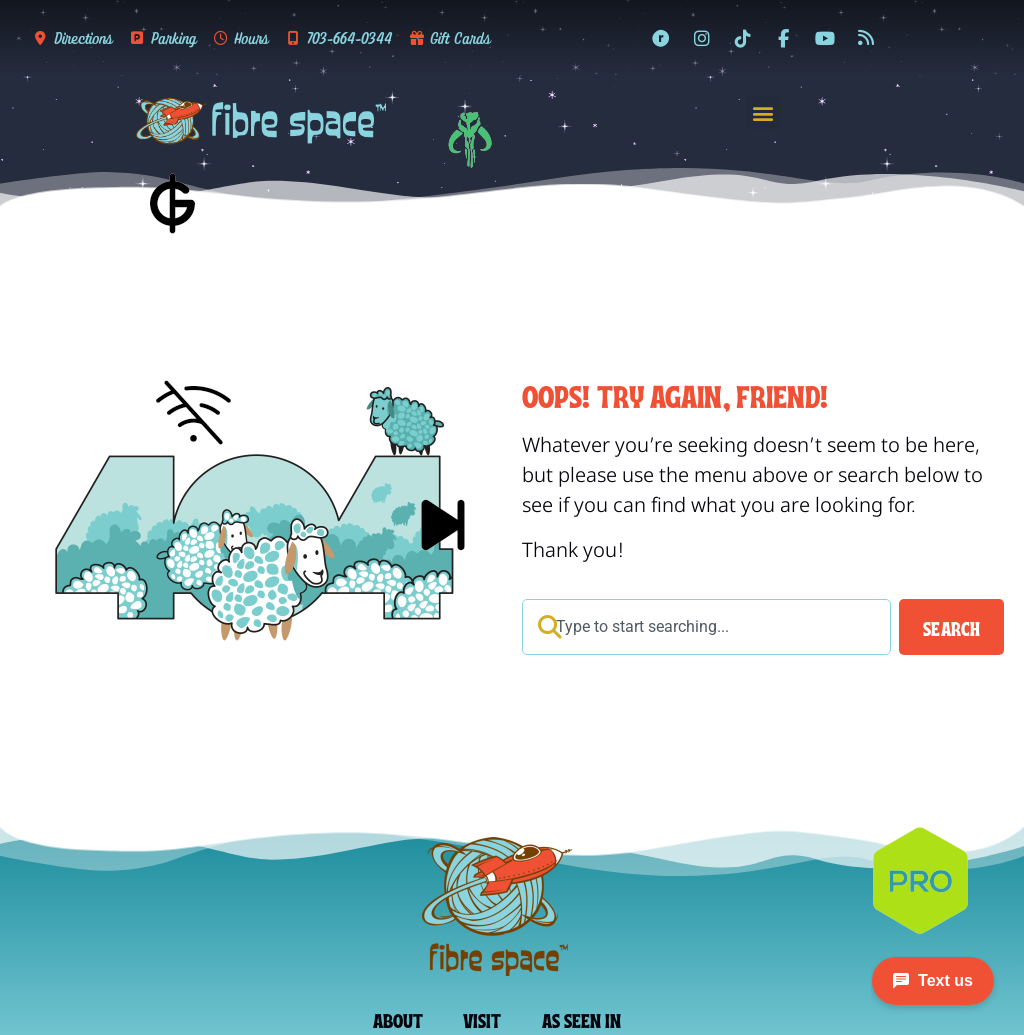  Describe the element at coordinates (920, 880) in the screenshot. I see `themeco brand logo` at that location.